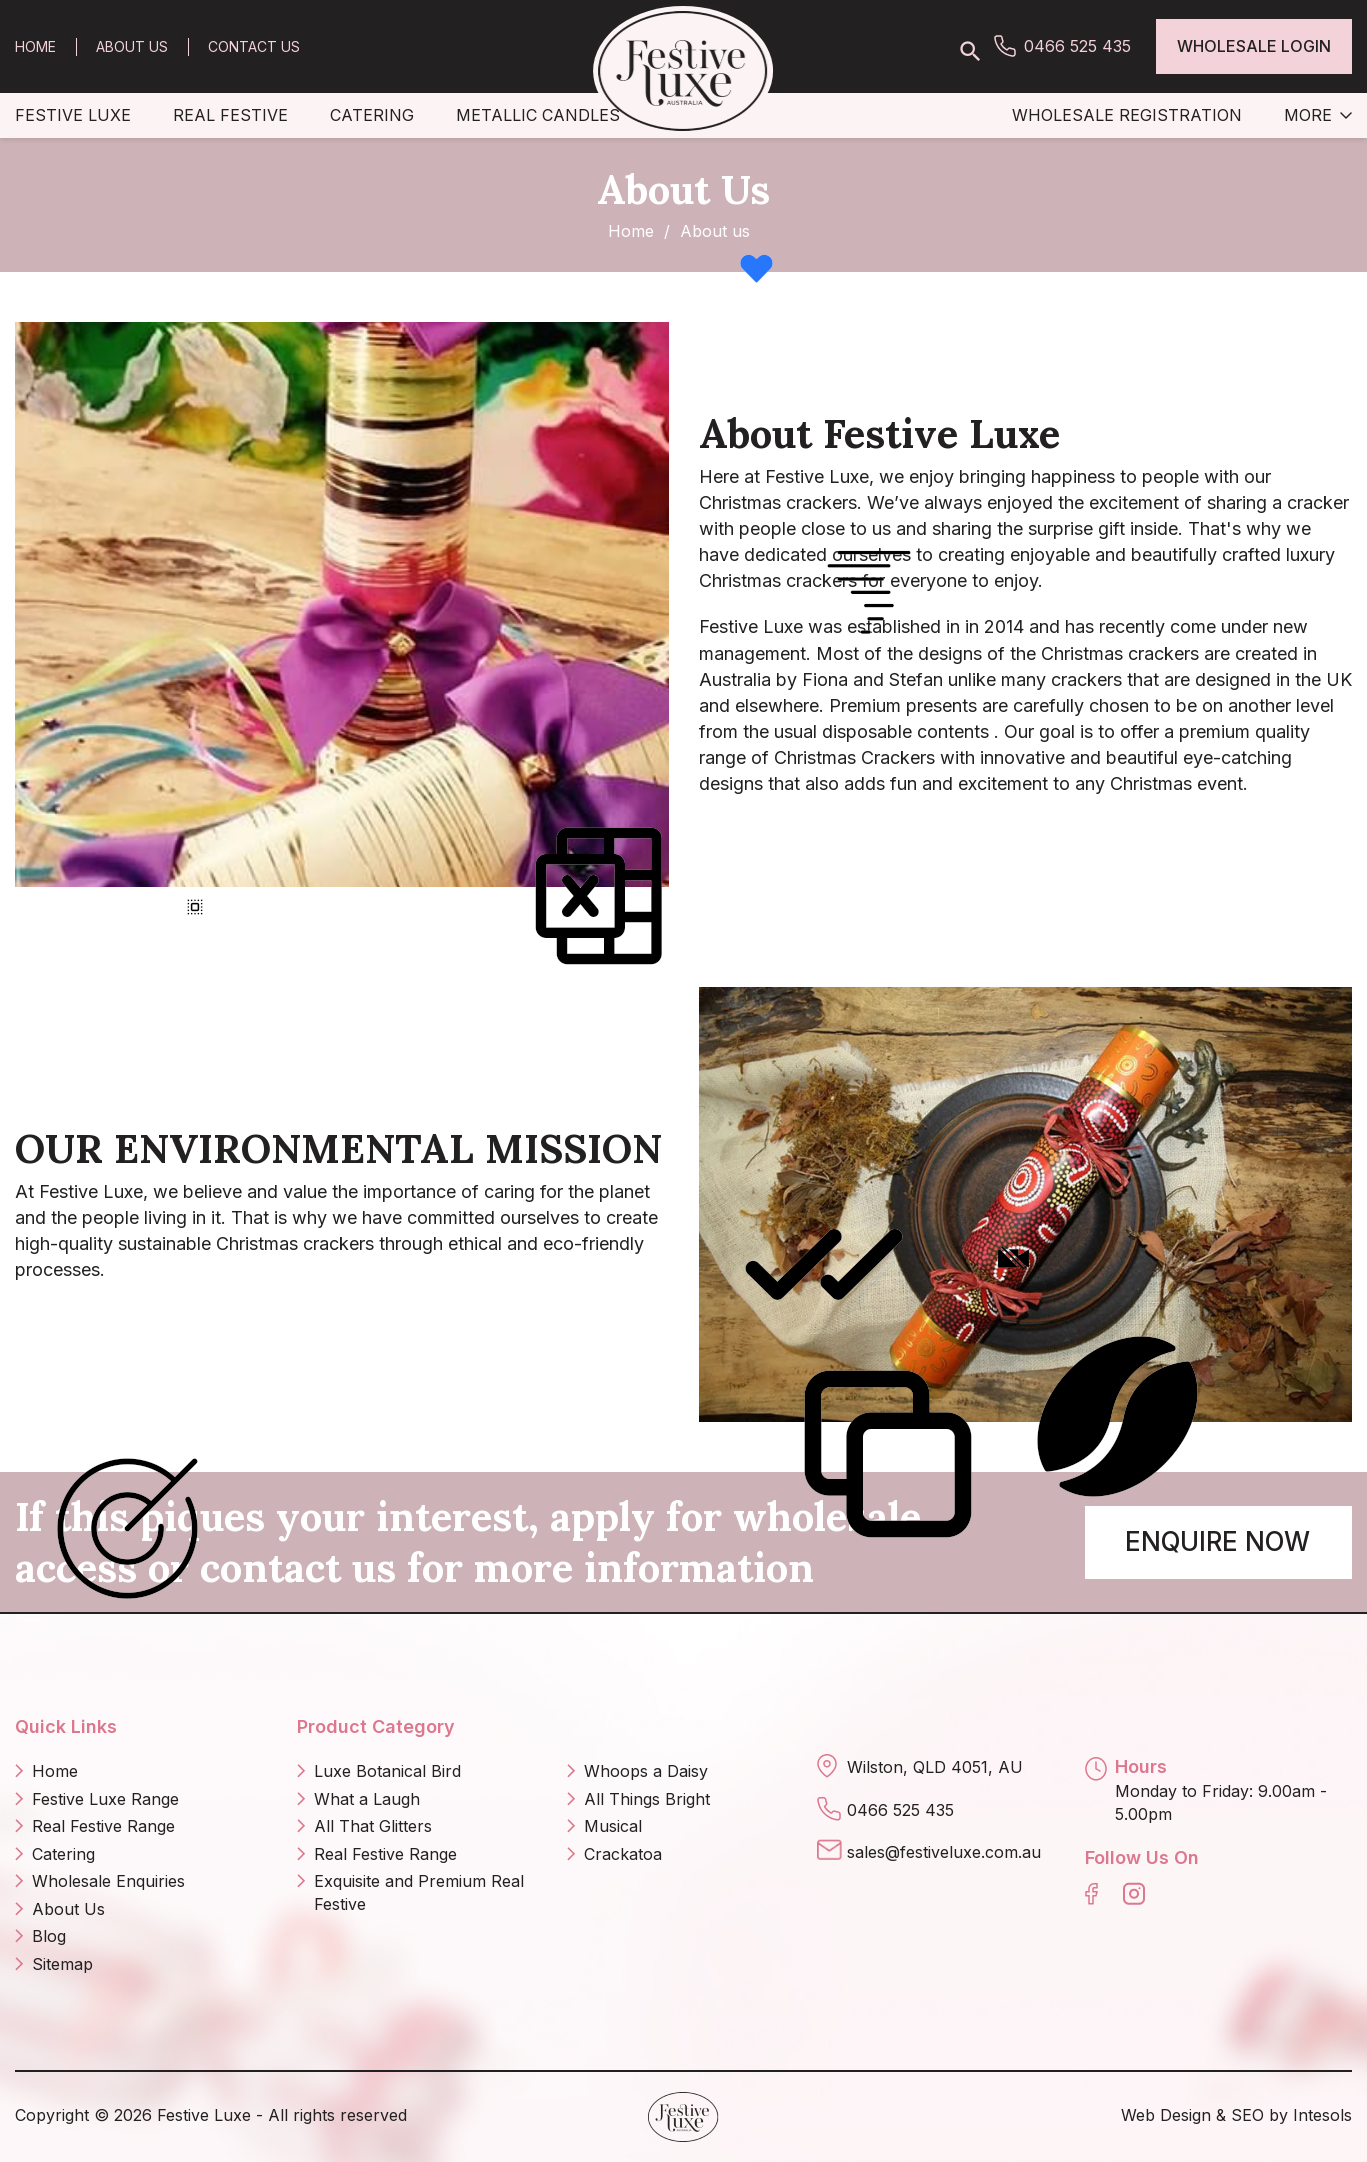 This screenshot has width=1367, height=2162. What do you see at coordinates (1013, 1258) in the screenshot?
I see `turn off camera or disable video` at bounding box center [1013, 1258].